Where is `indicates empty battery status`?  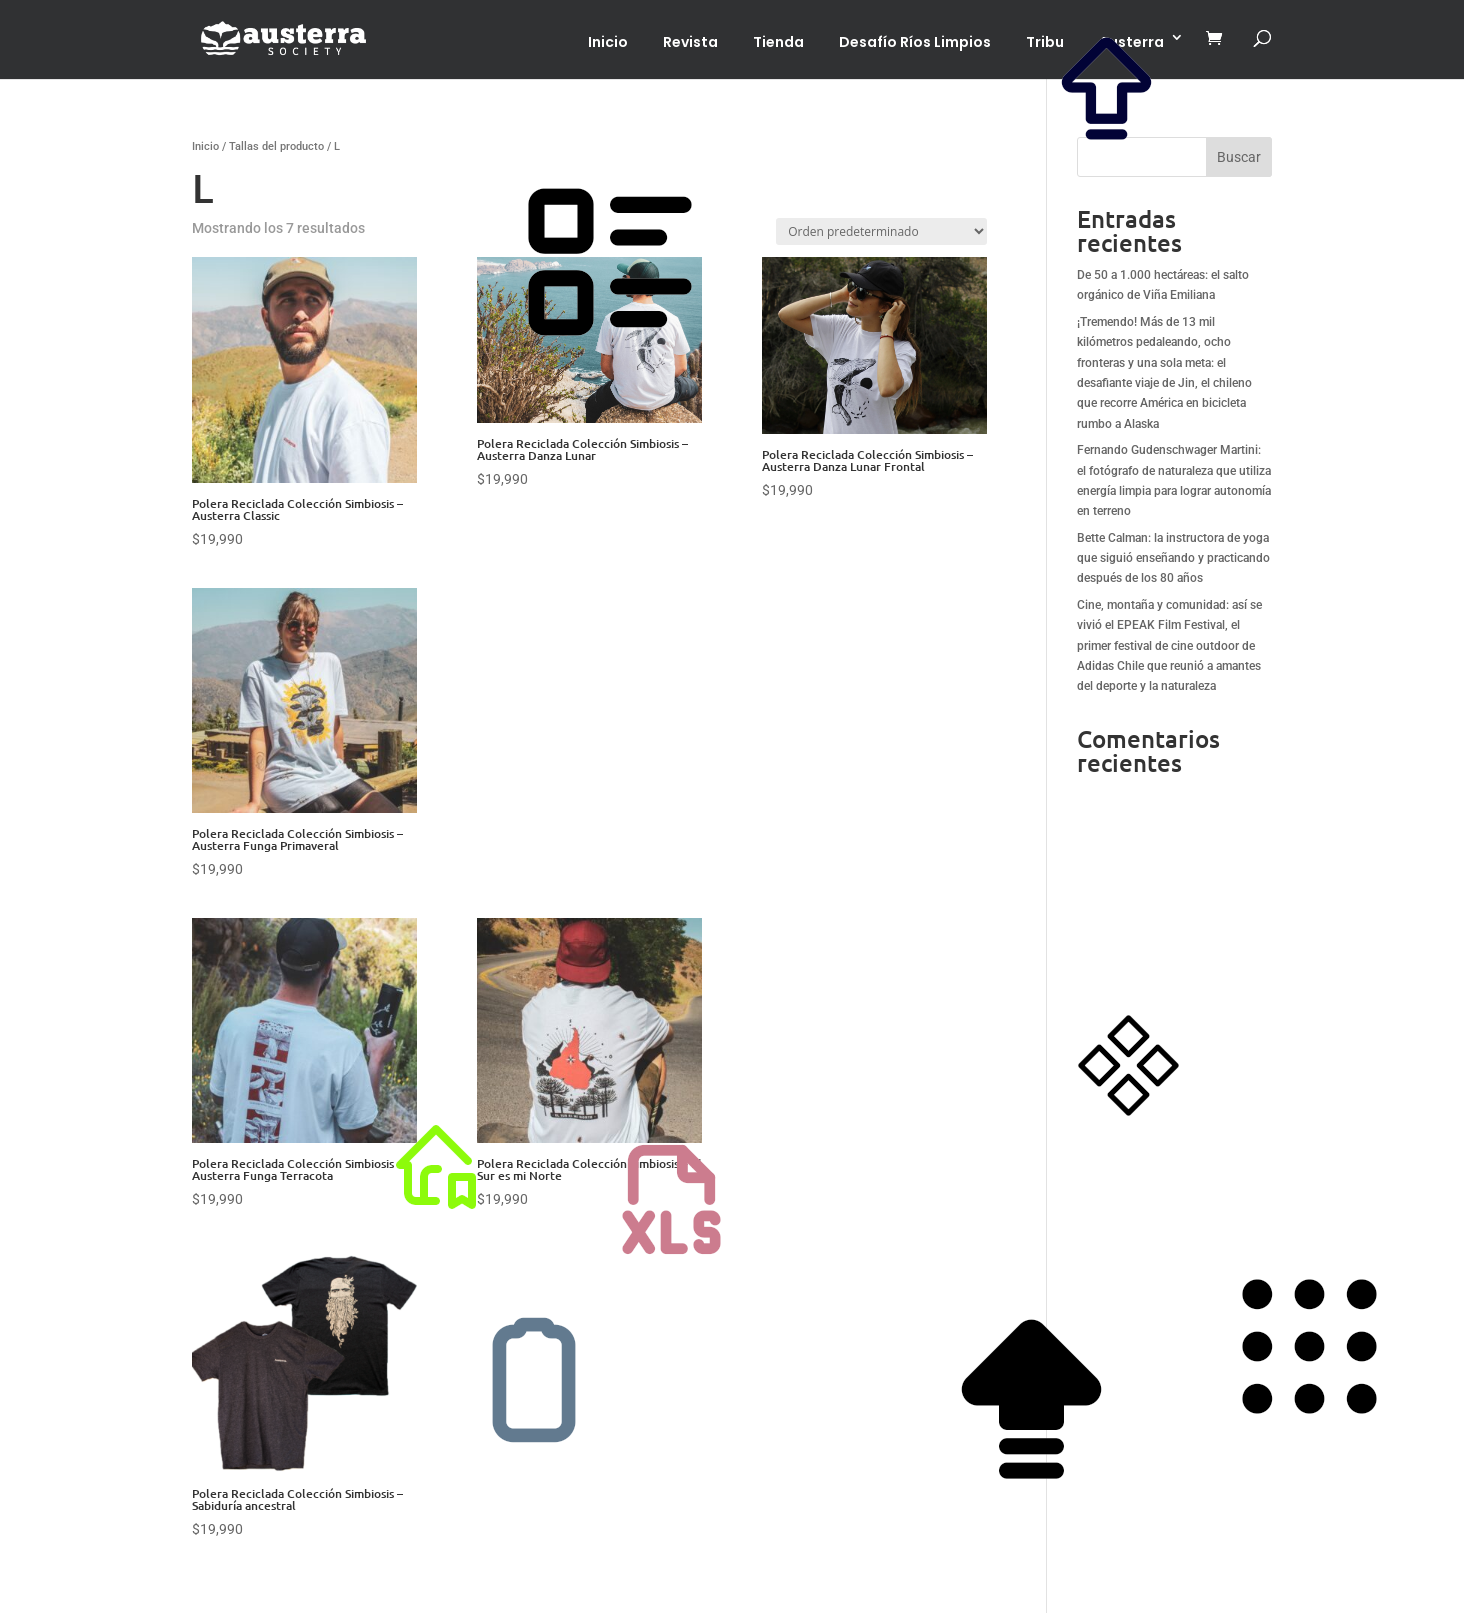
indicates empty battery status is located at coordinates (534, 1380).